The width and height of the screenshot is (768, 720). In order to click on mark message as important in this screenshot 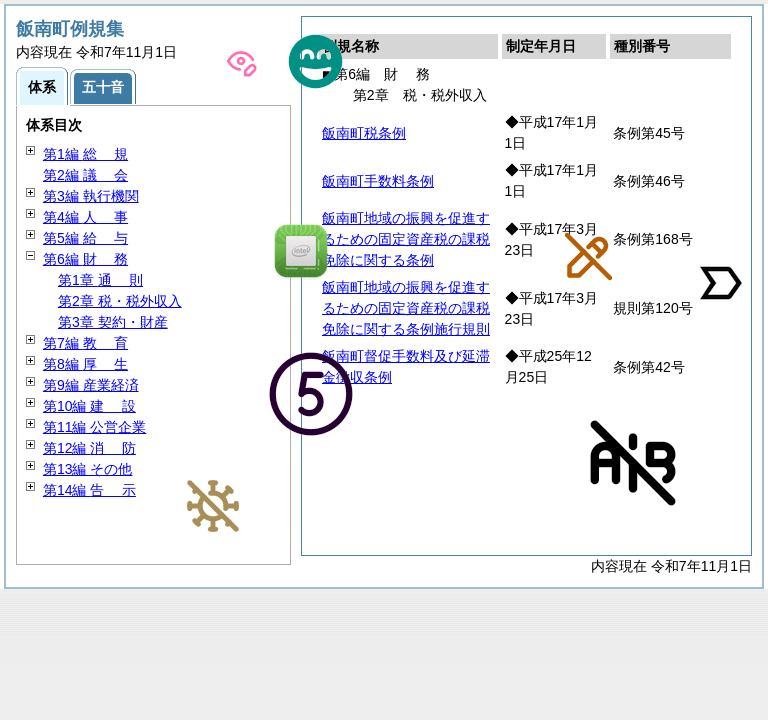, I will do `click(721, 283)`.